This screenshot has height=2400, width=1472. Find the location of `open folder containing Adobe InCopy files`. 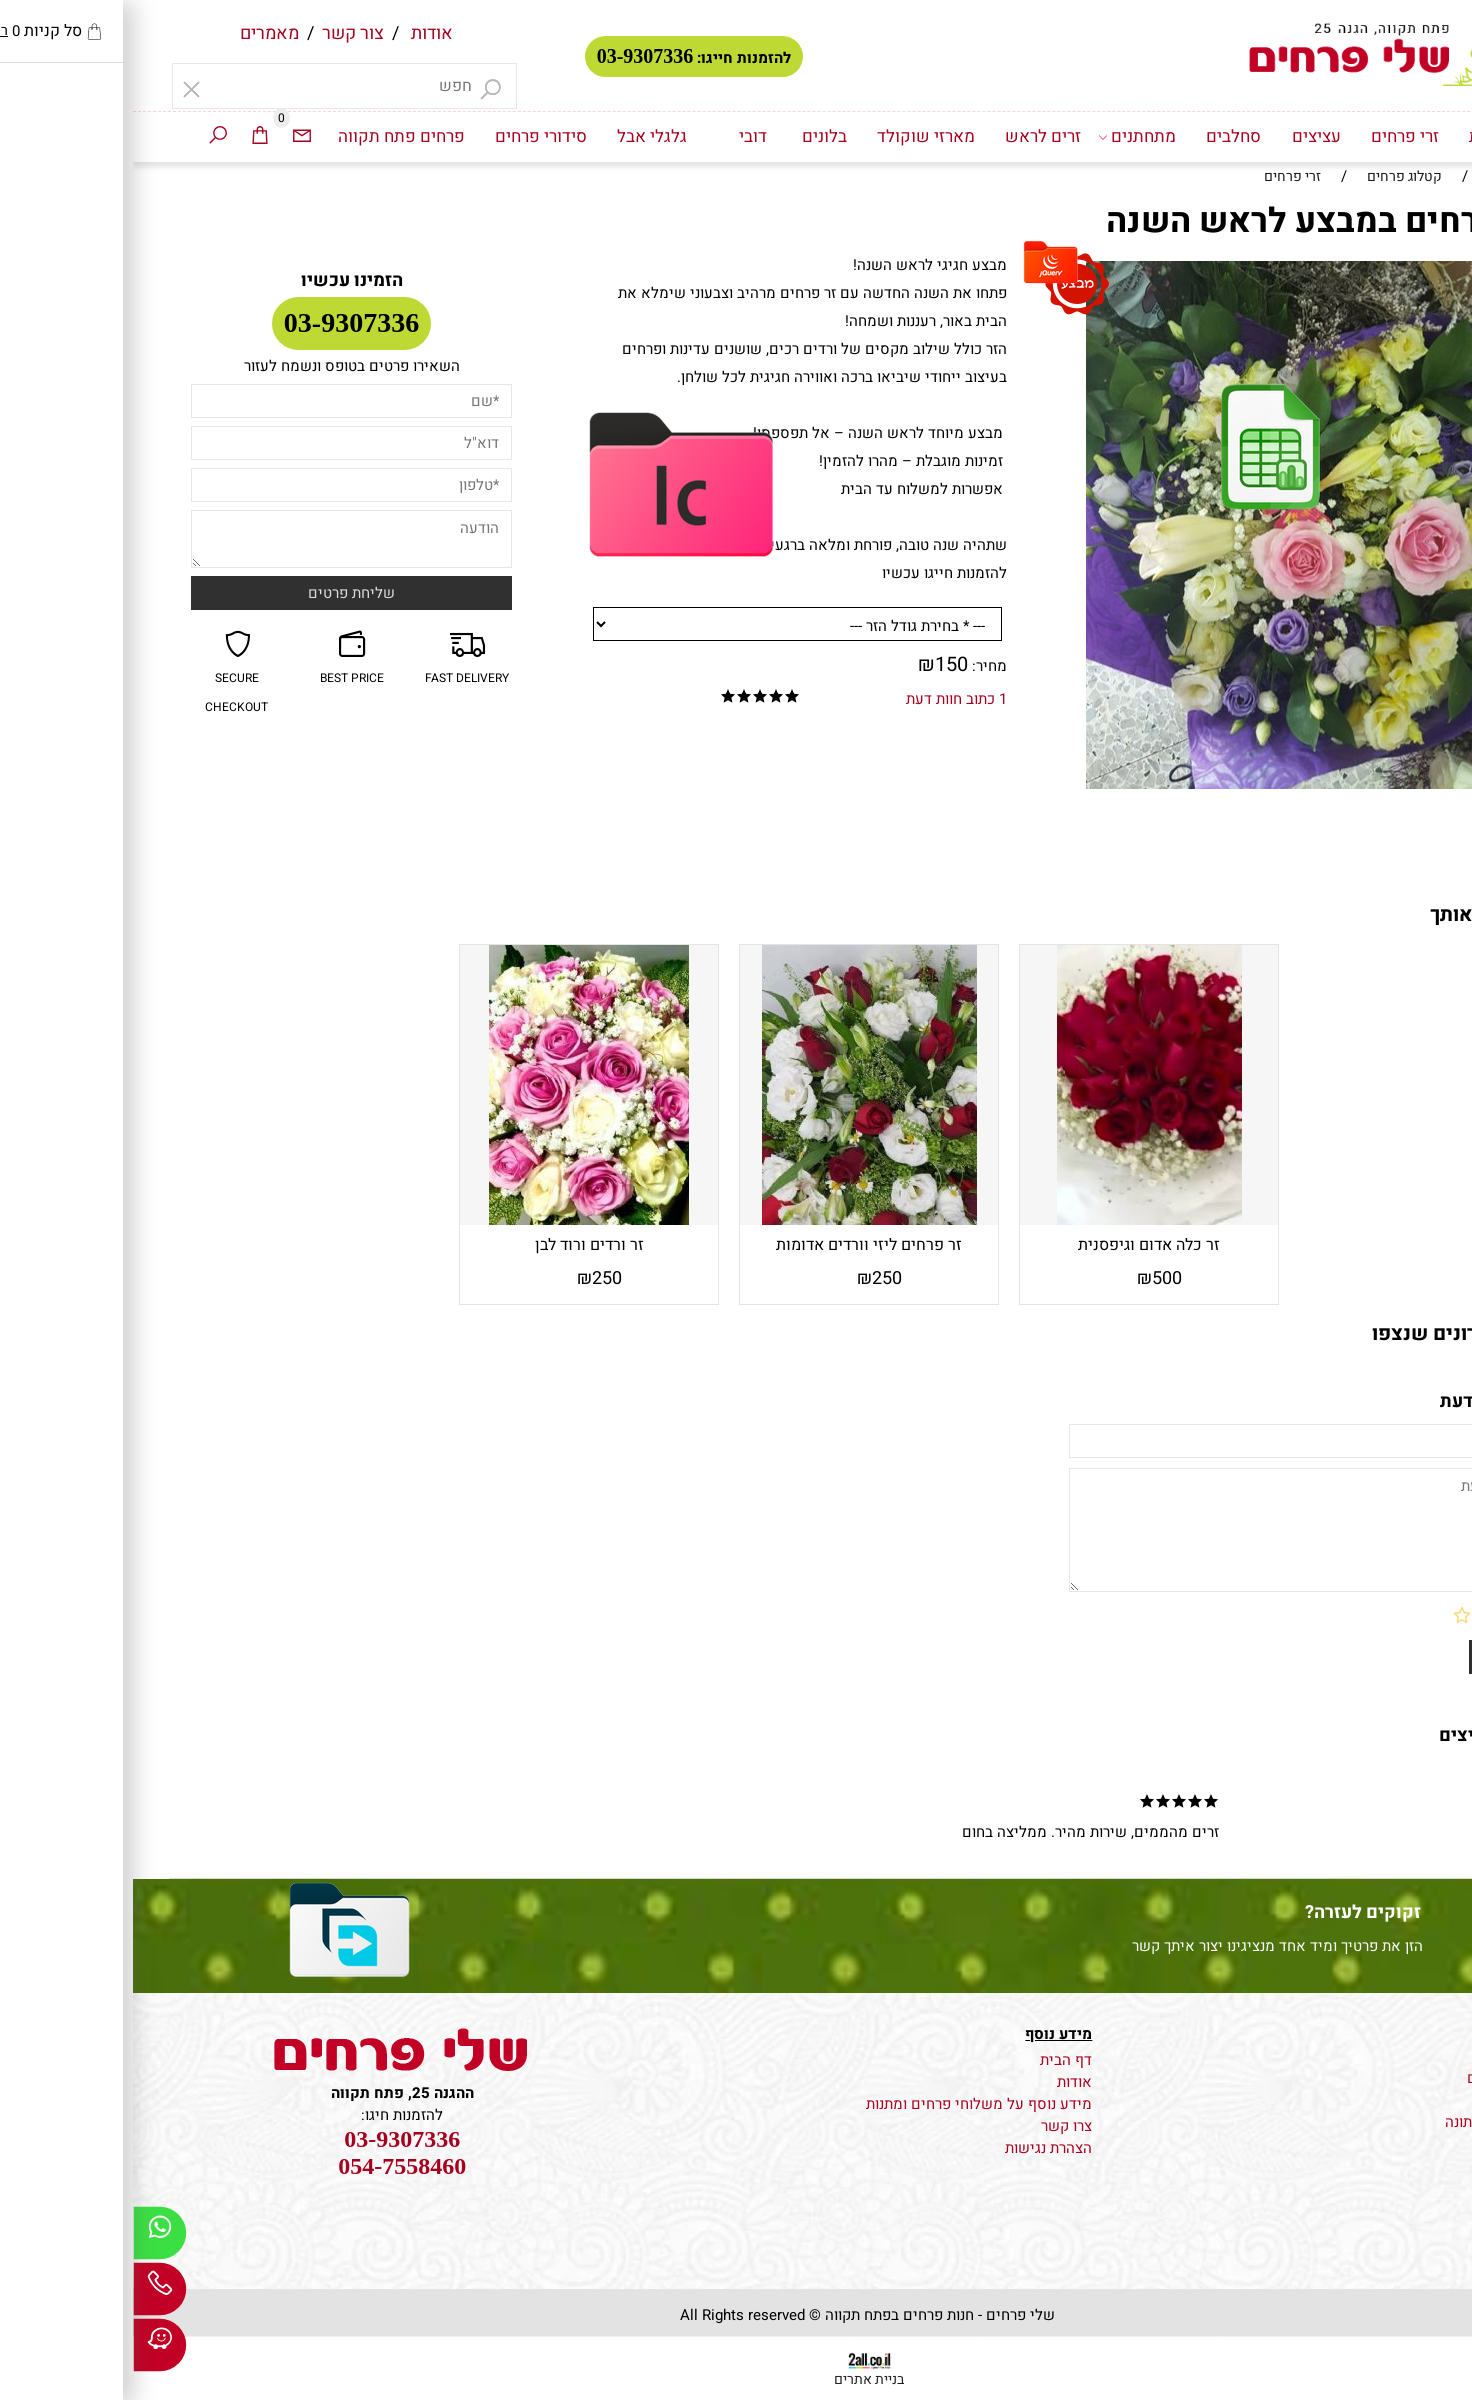

open folder containing Adobe InCopy files is located at coordinates (680, 489).